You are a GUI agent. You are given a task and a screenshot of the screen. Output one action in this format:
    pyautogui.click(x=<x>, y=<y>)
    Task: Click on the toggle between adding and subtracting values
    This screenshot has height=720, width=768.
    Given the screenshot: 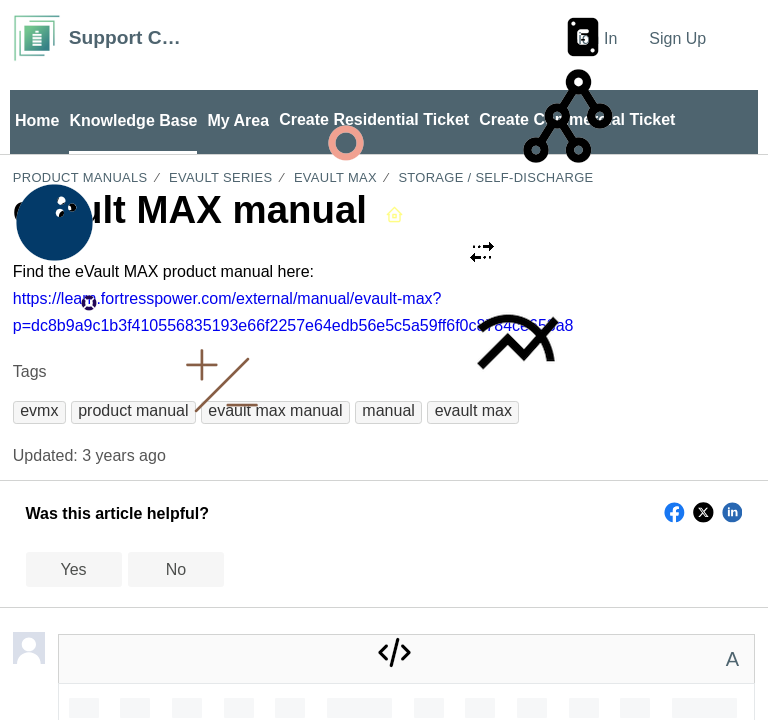 What is the action you would take?
    pyautogui.click(x=222, y=385)
    